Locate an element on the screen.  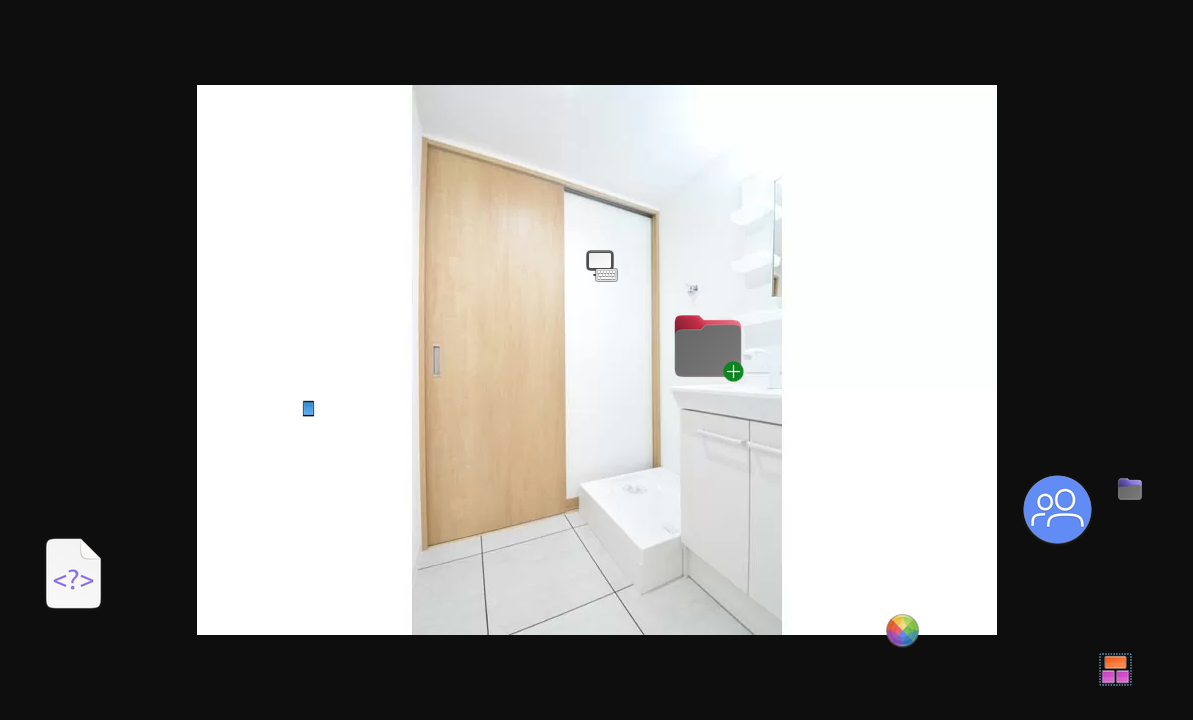
drop files here to add to folder is located at coordinates (1130, 489).